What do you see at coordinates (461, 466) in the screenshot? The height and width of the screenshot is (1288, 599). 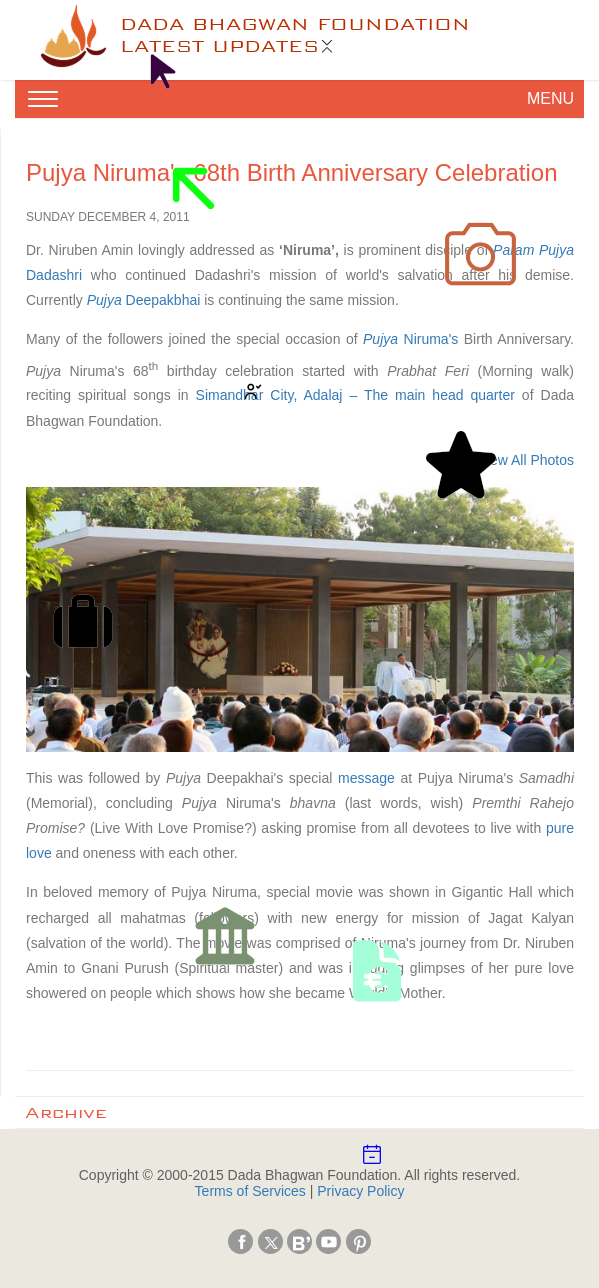 I see `mark item as favorite` at bounding box center [461, 466].